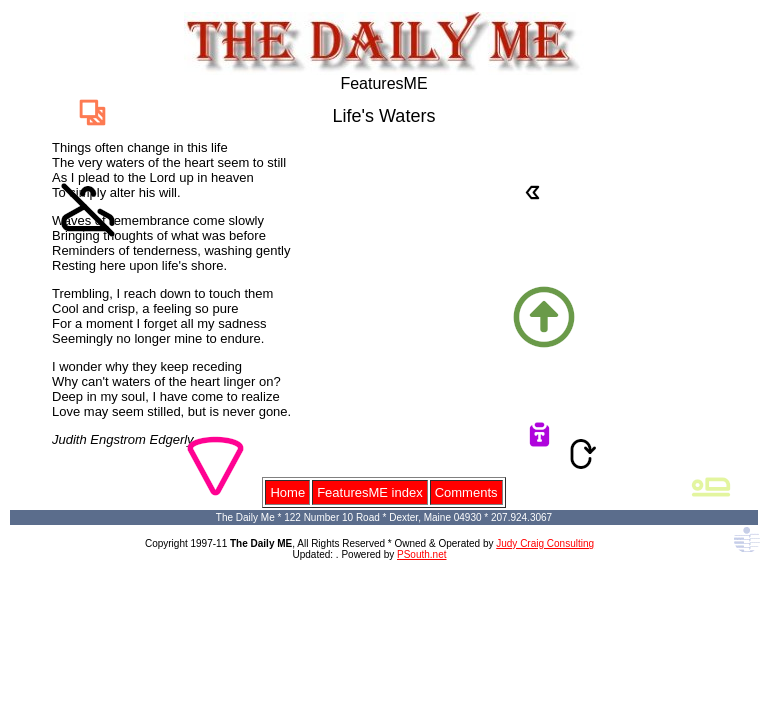 This screenshot has height=720, width=768. Describe the element at coordinates (544, 317) in the screenshot. I see `scroll to top of page` at that location.